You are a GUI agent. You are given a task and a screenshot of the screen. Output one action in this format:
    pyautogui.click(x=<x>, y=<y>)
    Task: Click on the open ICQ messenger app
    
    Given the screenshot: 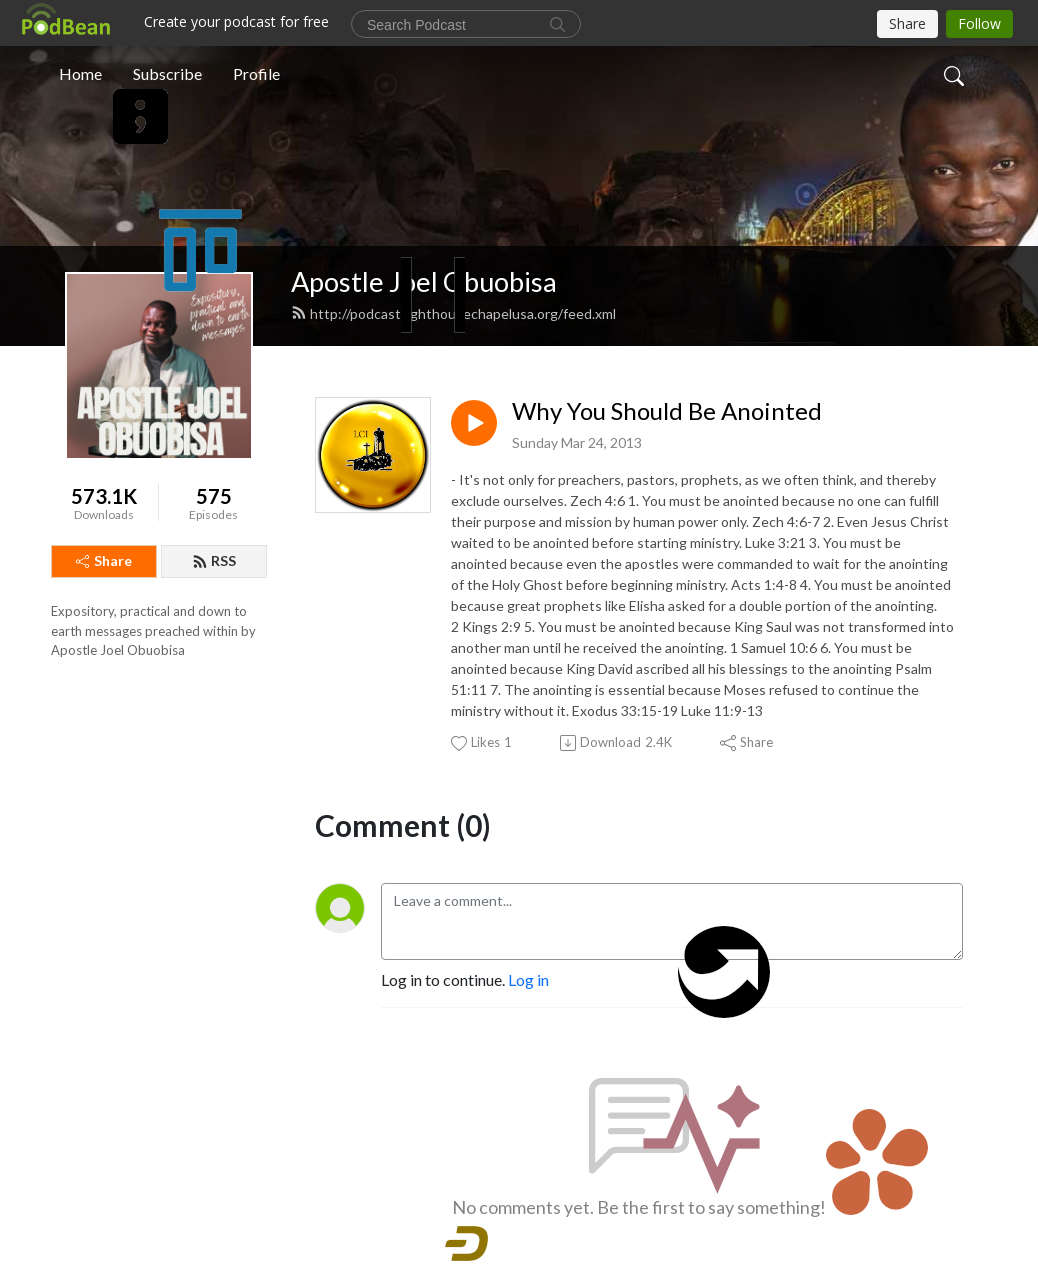 What is the action you would take?
    pyautogui.click(x=877, y=1162)
    